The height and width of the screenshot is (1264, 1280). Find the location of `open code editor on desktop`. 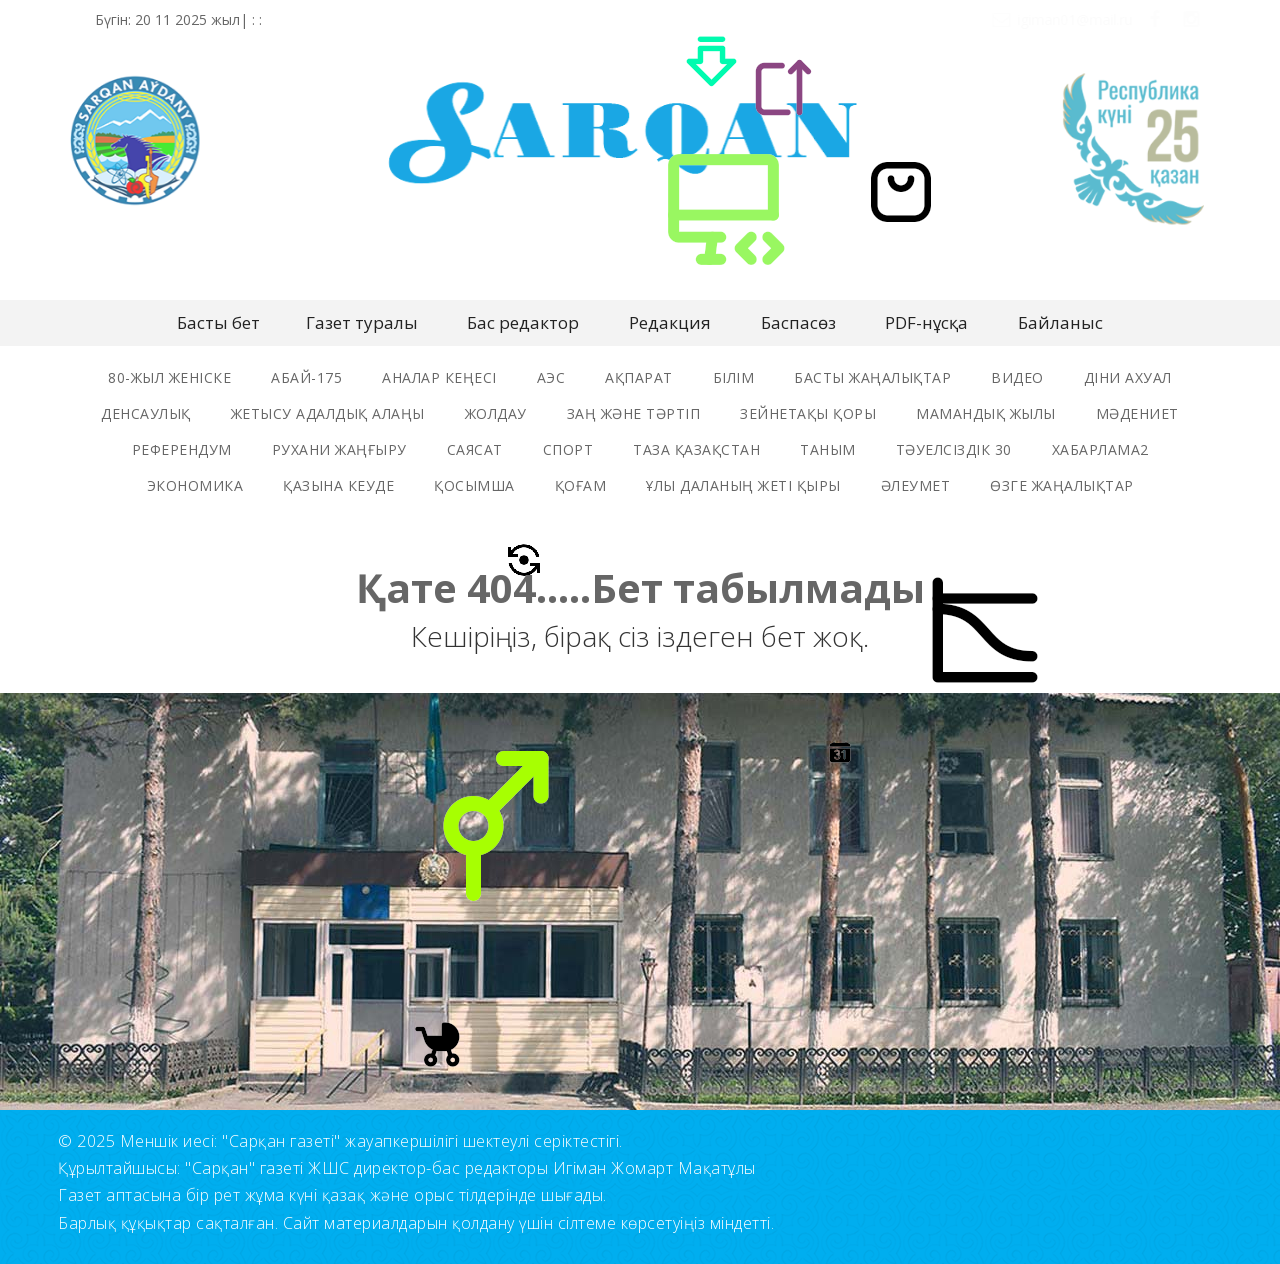

open code editor on desktop is located at coordinates (723, 209).